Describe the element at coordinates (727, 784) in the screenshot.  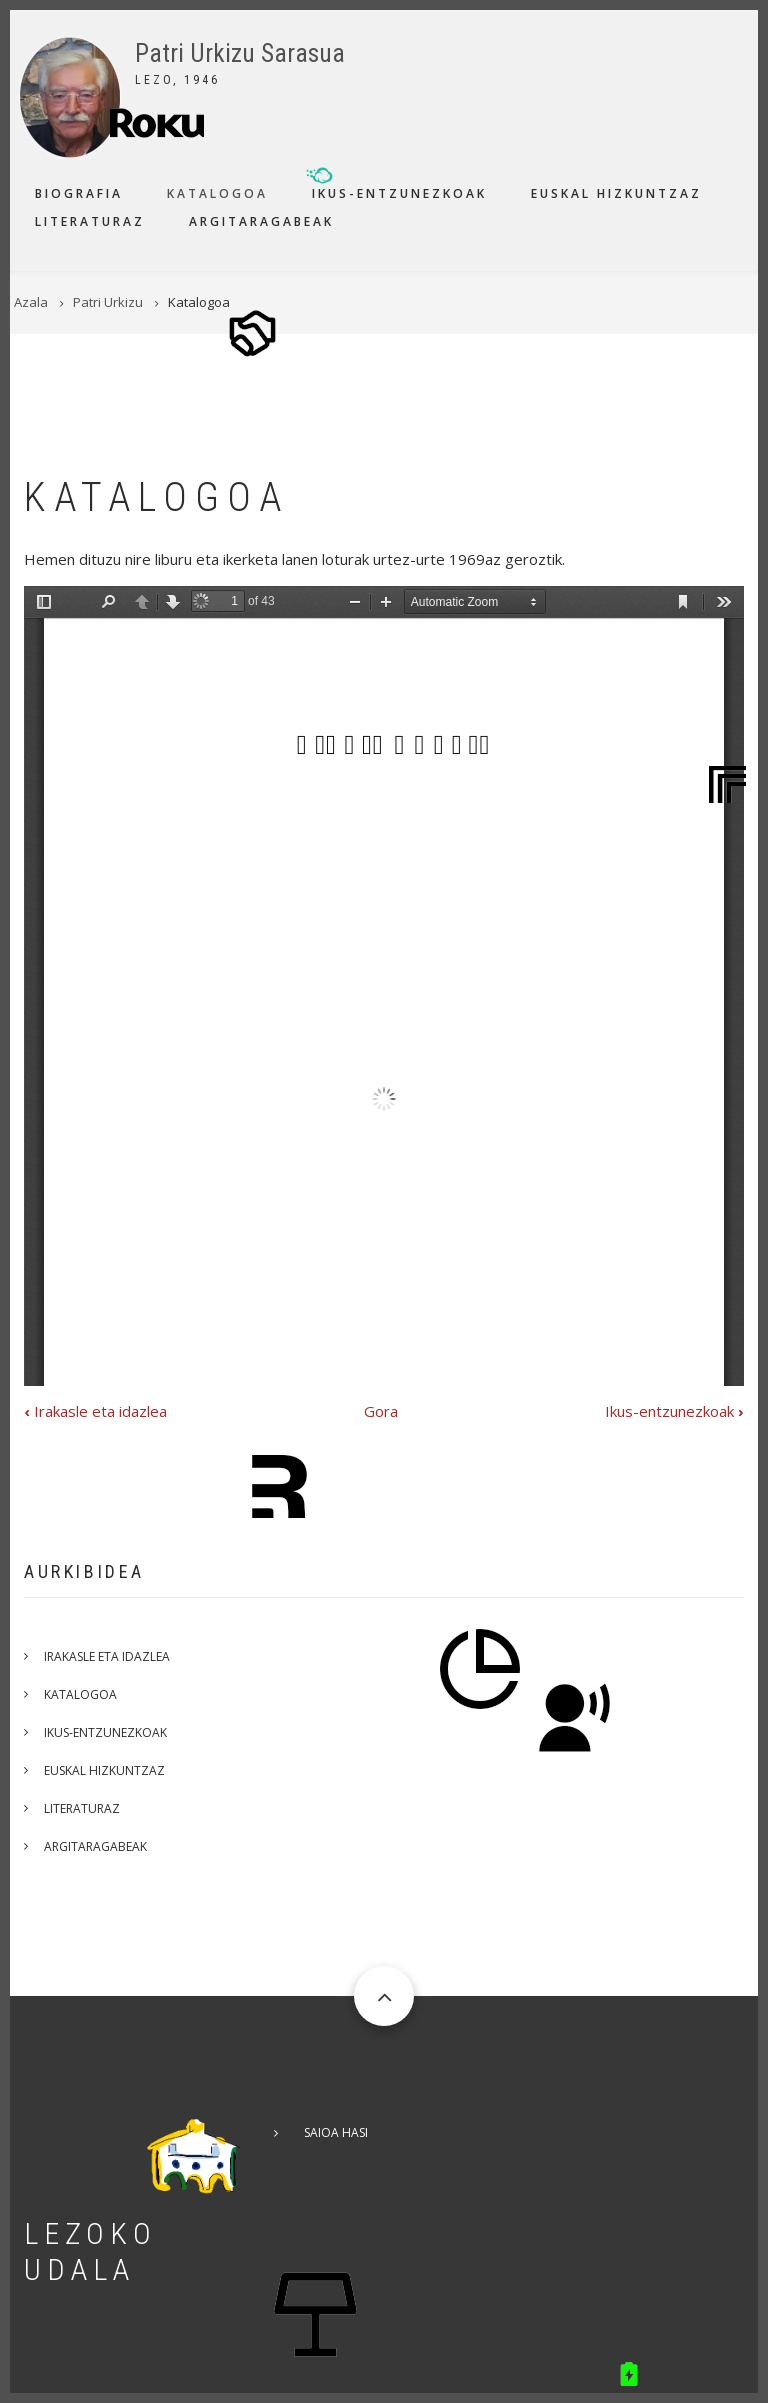
I see `replicate logo - access AI model hosting platform` at that location.